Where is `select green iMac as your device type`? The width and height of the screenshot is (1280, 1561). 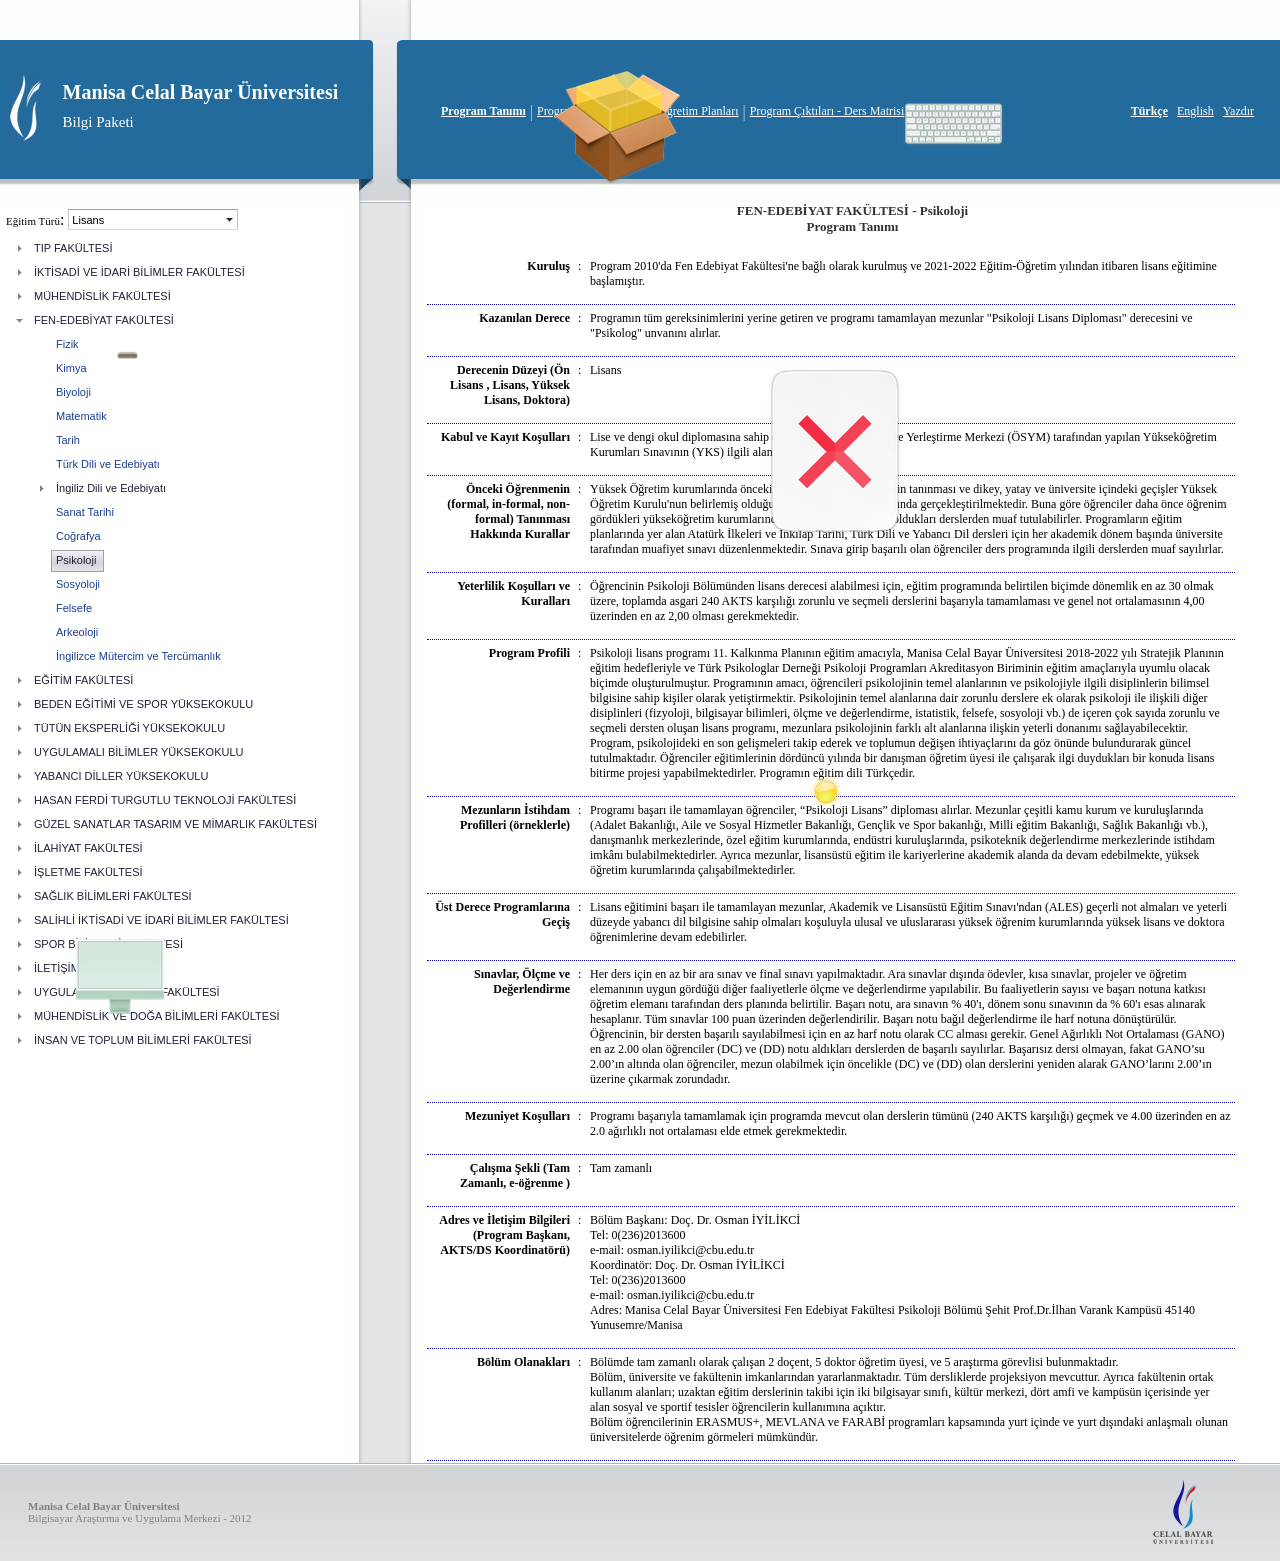 select green iMac as your device type is located at coordinates (120, 975).